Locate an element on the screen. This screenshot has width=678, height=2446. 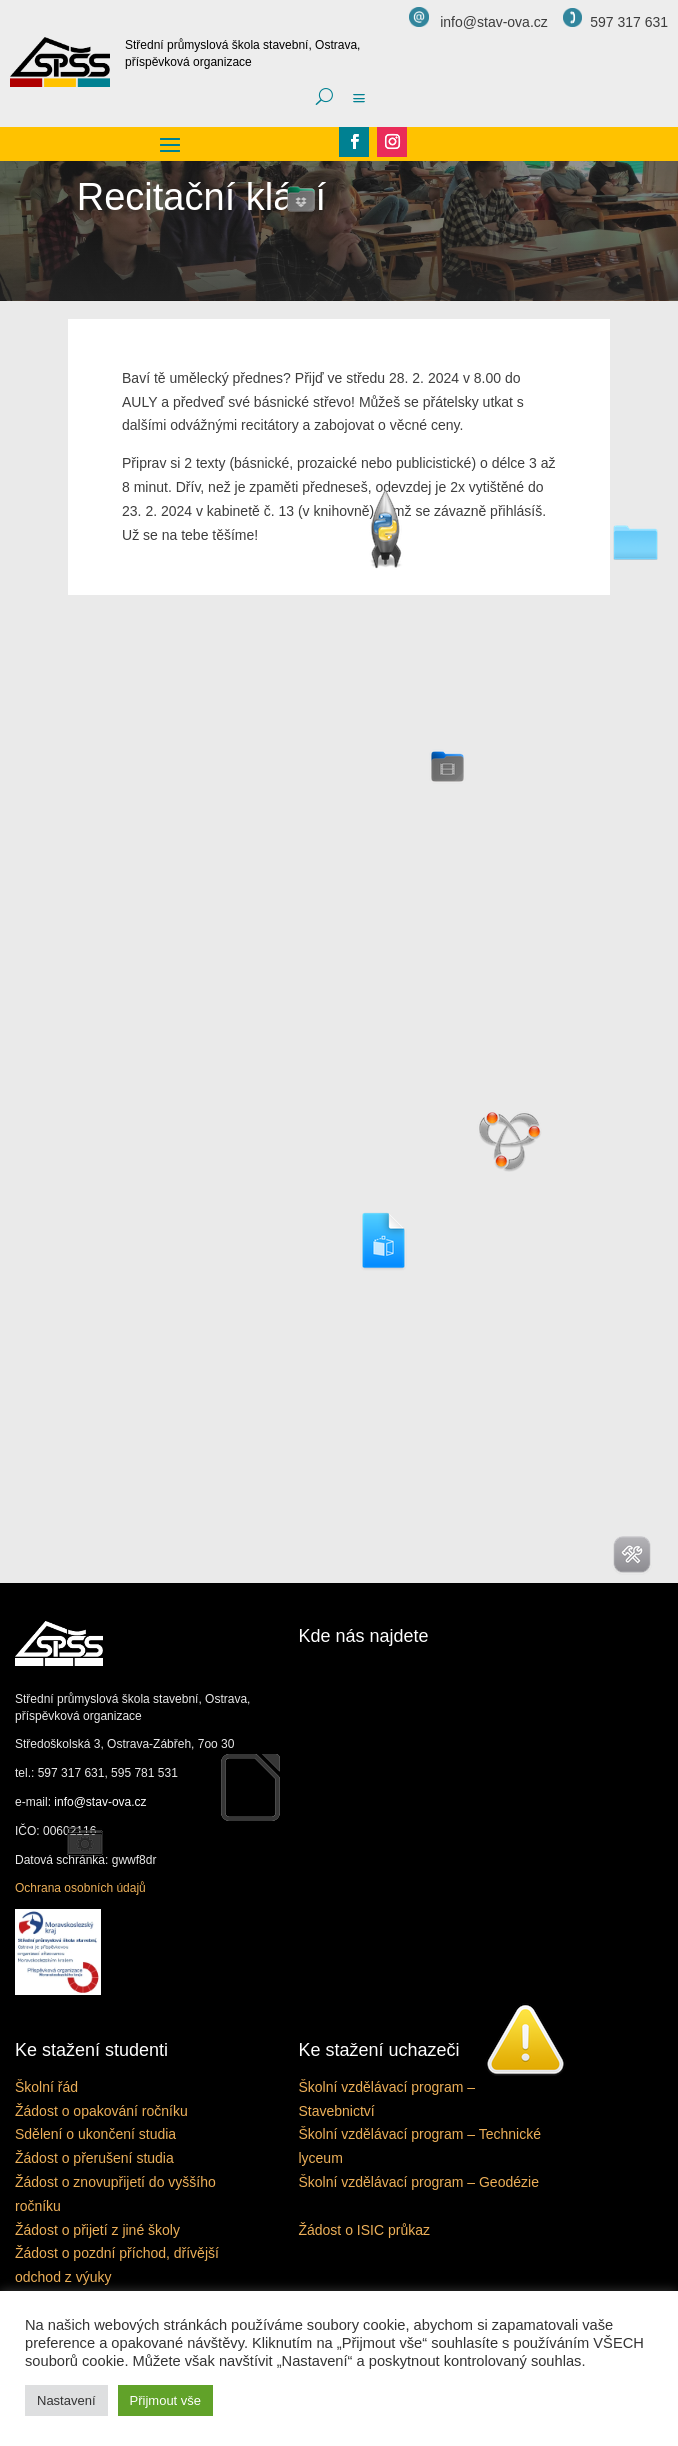
launch python interpreter application is located at coordinates (386, 529).